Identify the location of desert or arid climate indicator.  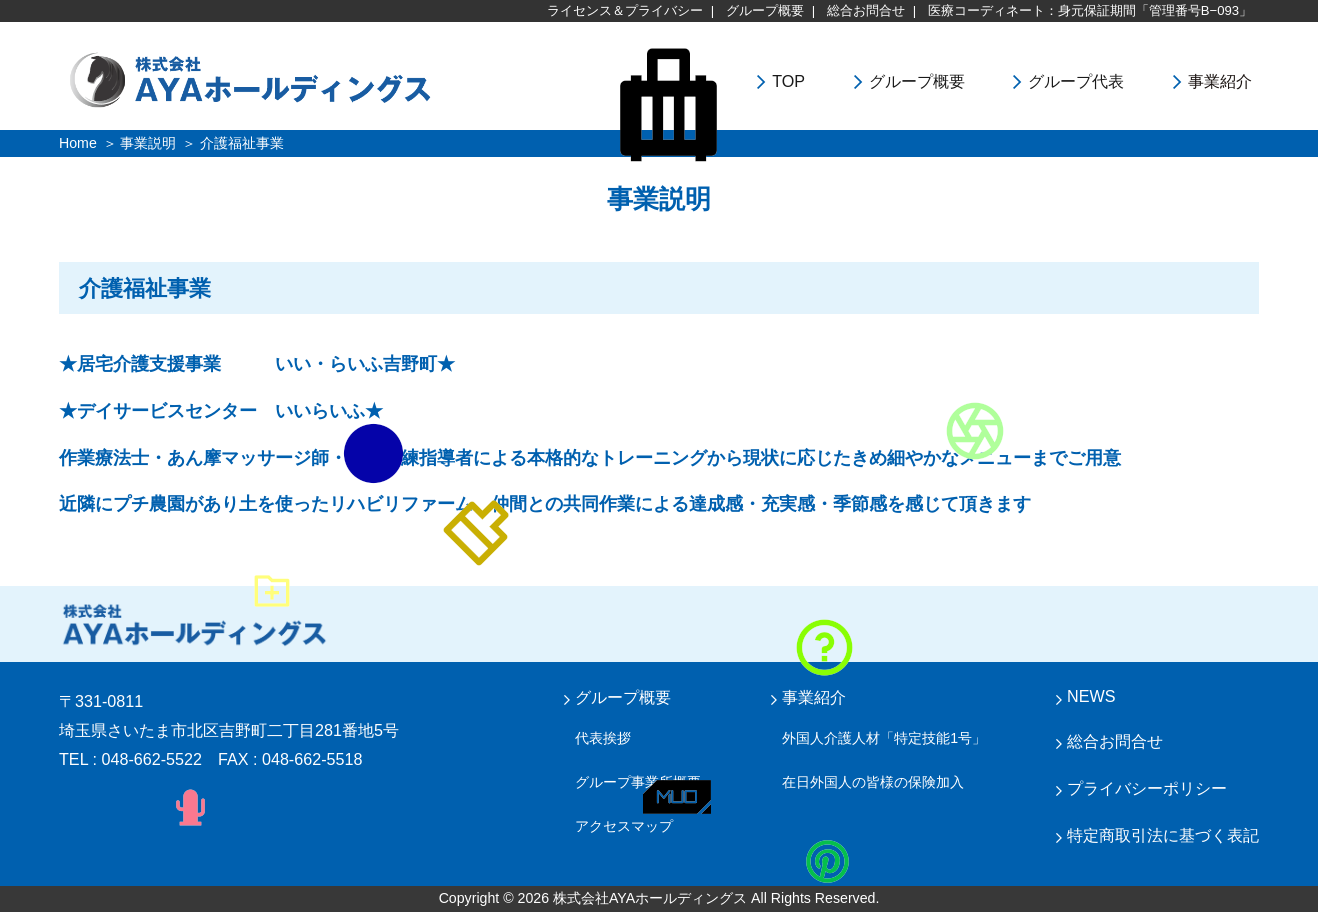
(190, 807).